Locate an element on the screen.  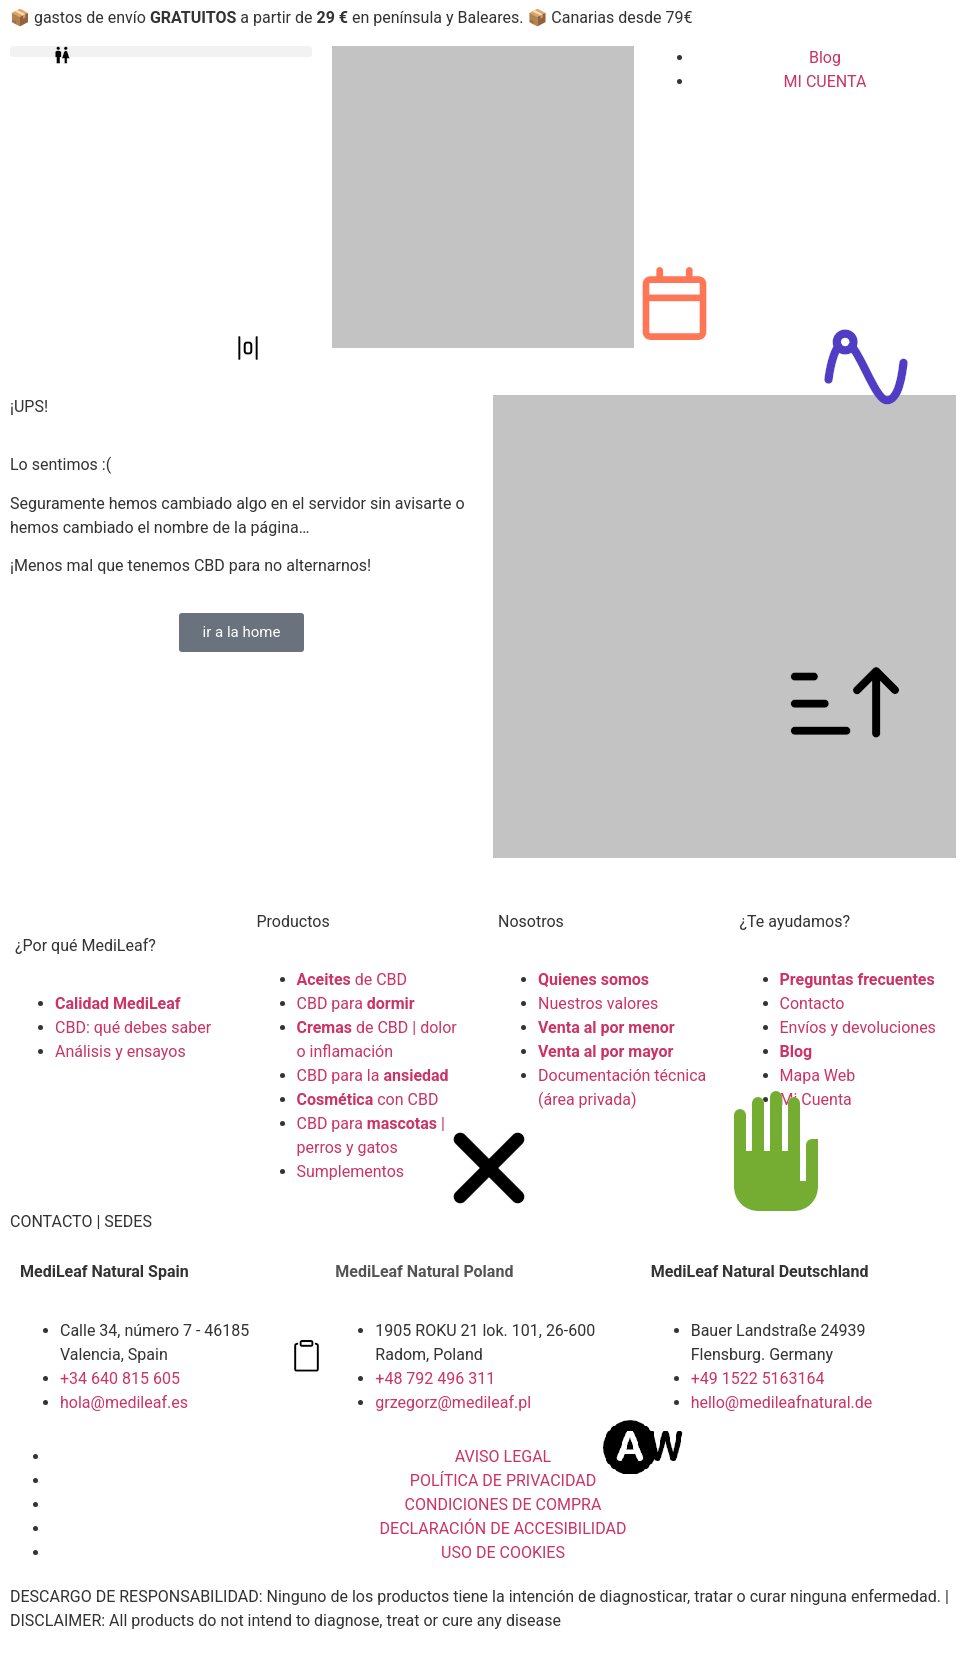
stop or halt an action is located at coordinates (776, 1151).